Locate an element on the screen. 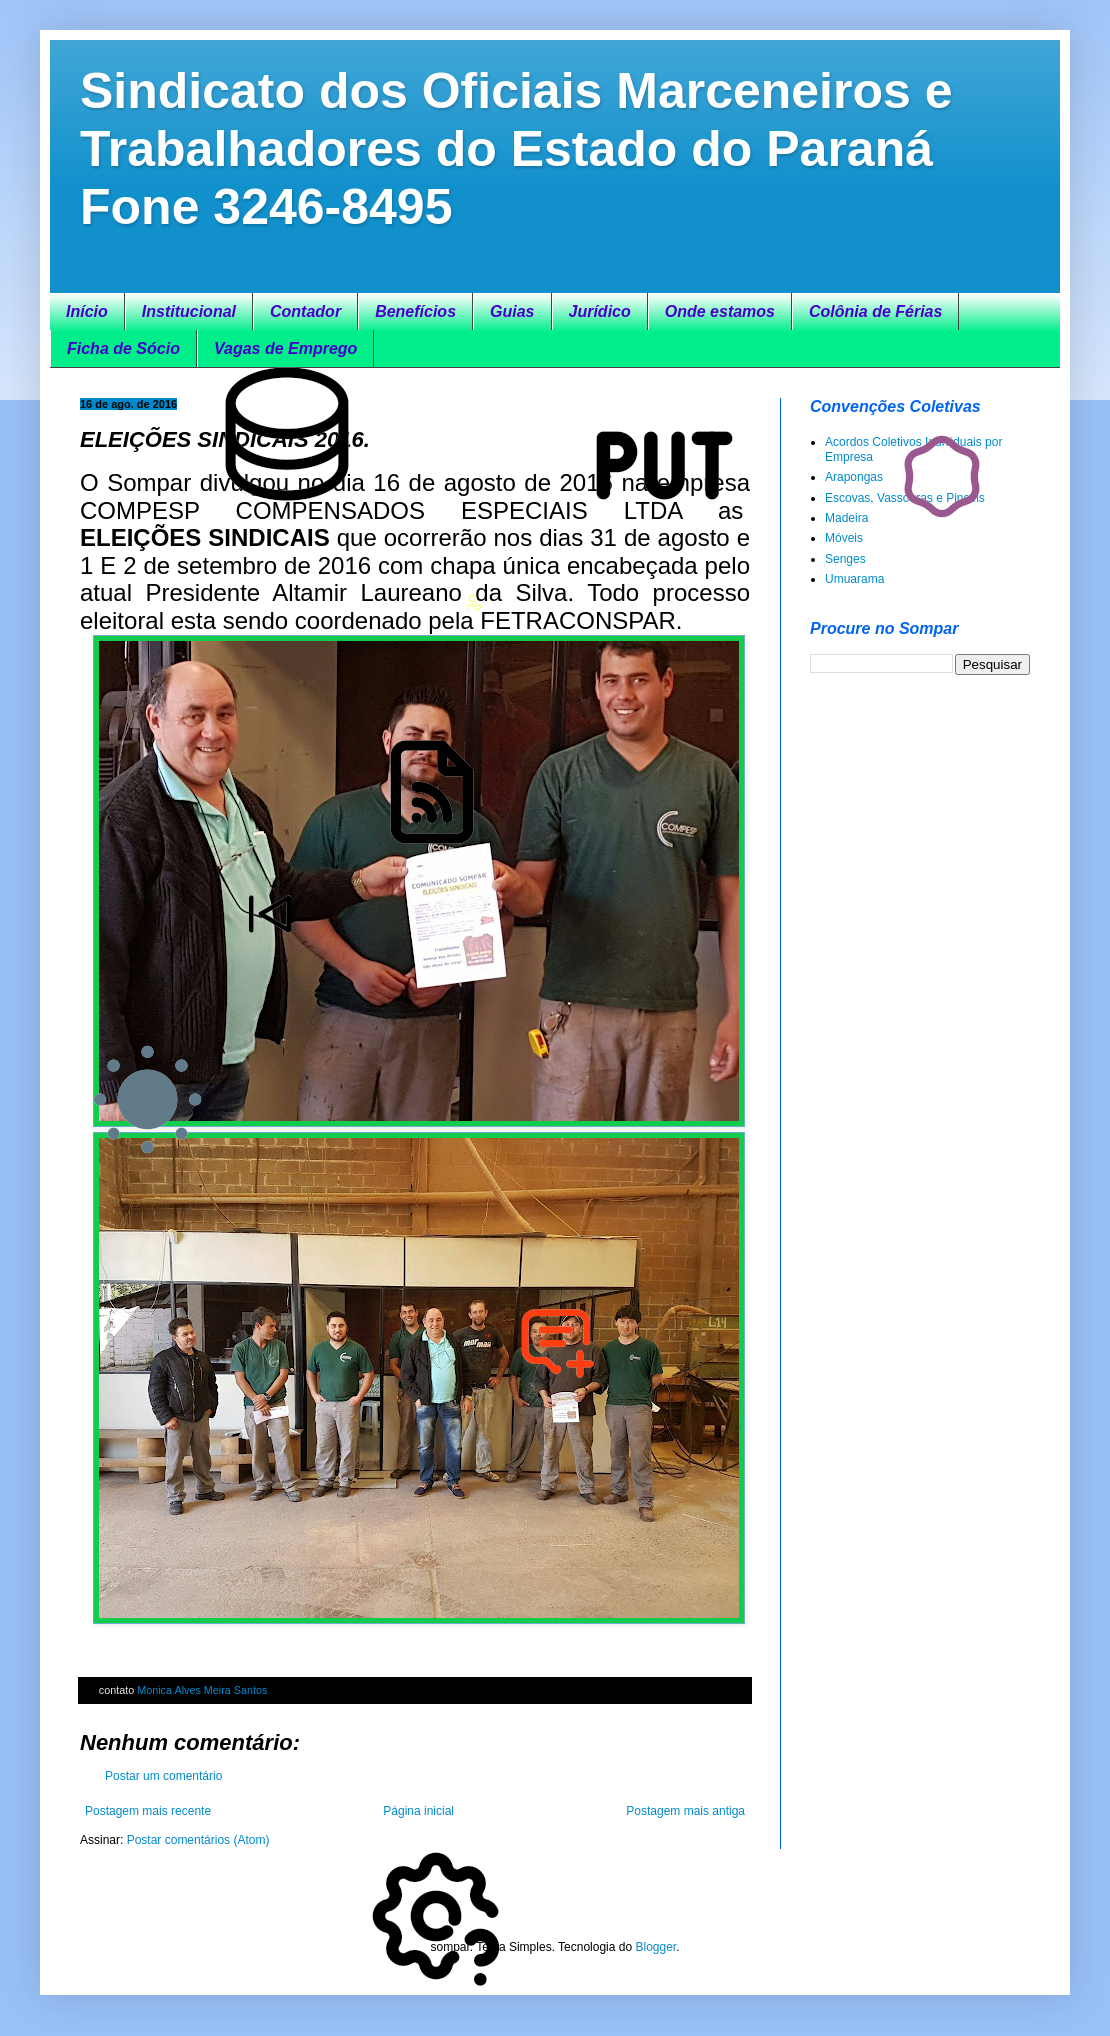 The width and height of the screenshot is (1110, 2036). view or manage account security settings is located at coordinates (472, 602).